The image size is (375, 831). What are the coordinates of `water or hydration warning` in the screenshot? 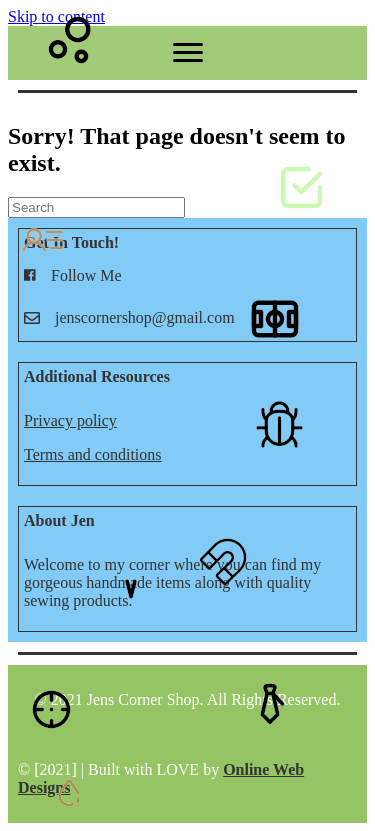 It's located at (69, 793).